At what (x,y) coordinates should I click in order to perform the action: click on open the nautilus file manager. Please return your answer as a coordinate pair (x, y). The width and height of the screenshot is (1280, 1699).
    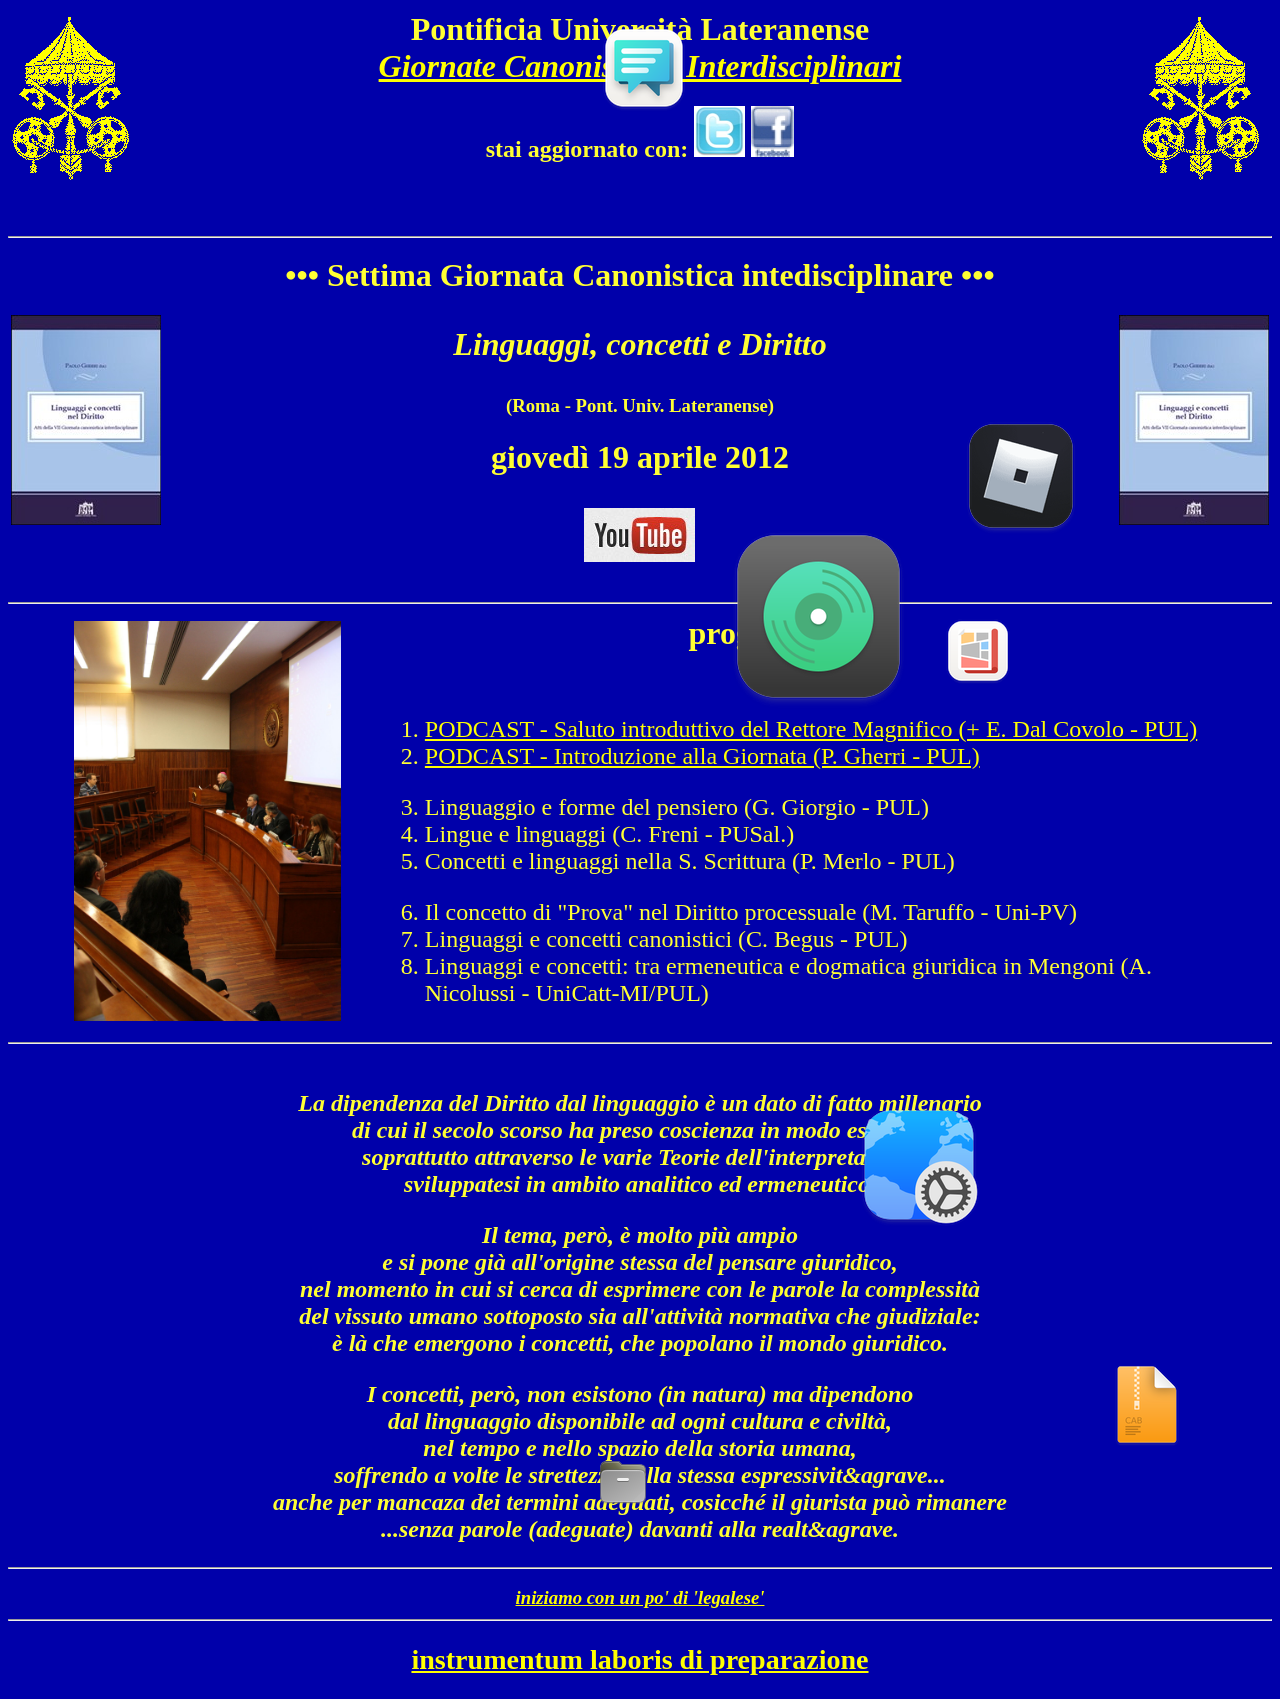
    Looking at the image, I should click on (623, 1482).